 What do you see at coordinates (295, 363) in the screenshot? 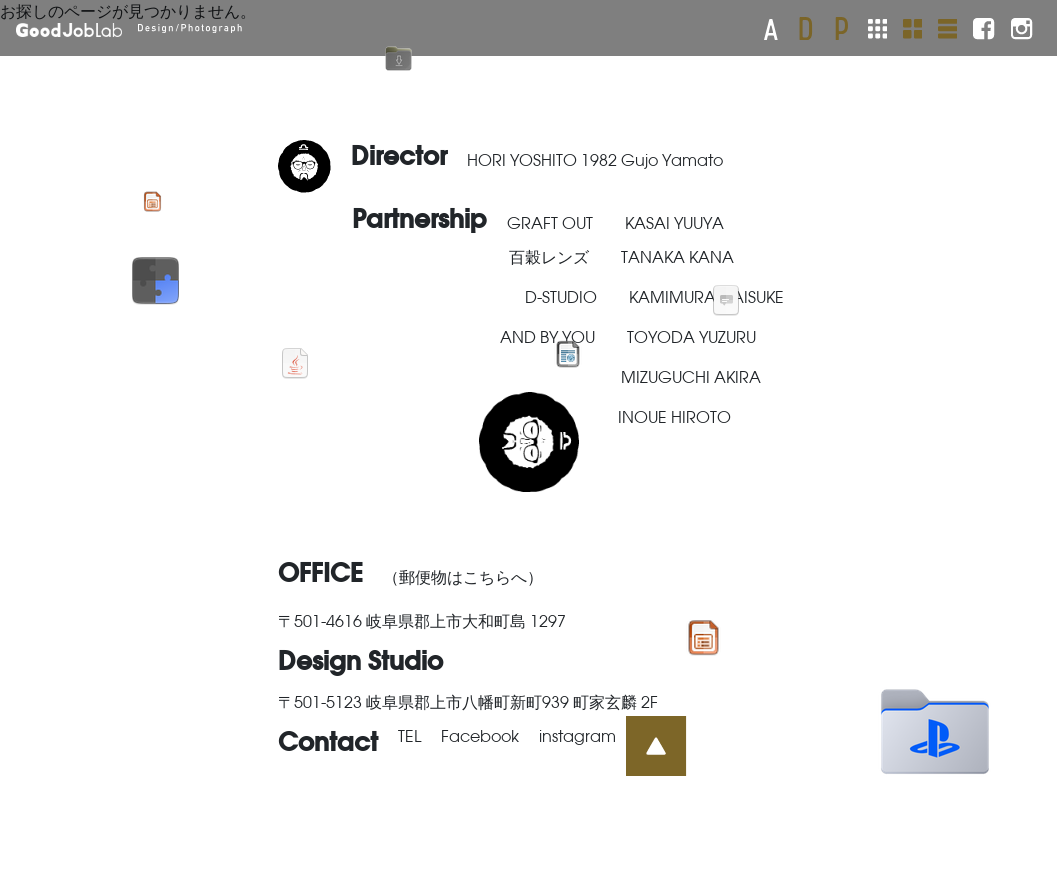
I see `indicates a java source code file` at bounding box center [295, 363].